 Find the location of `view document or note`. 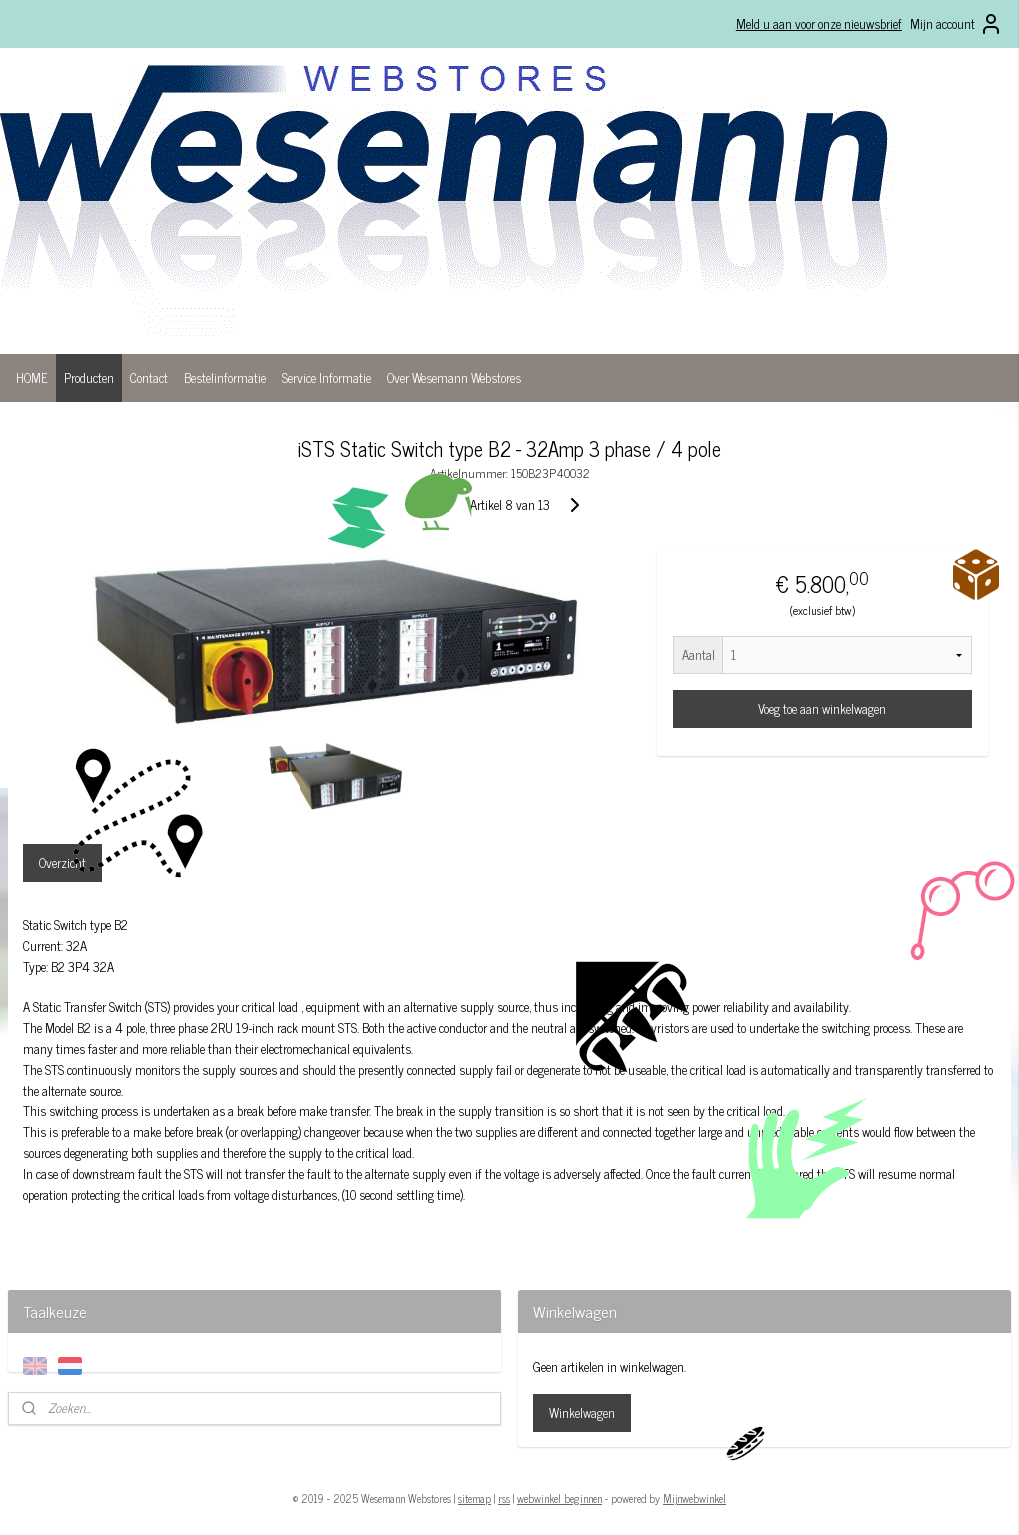

view document or note is located at coordinates (358, 518).